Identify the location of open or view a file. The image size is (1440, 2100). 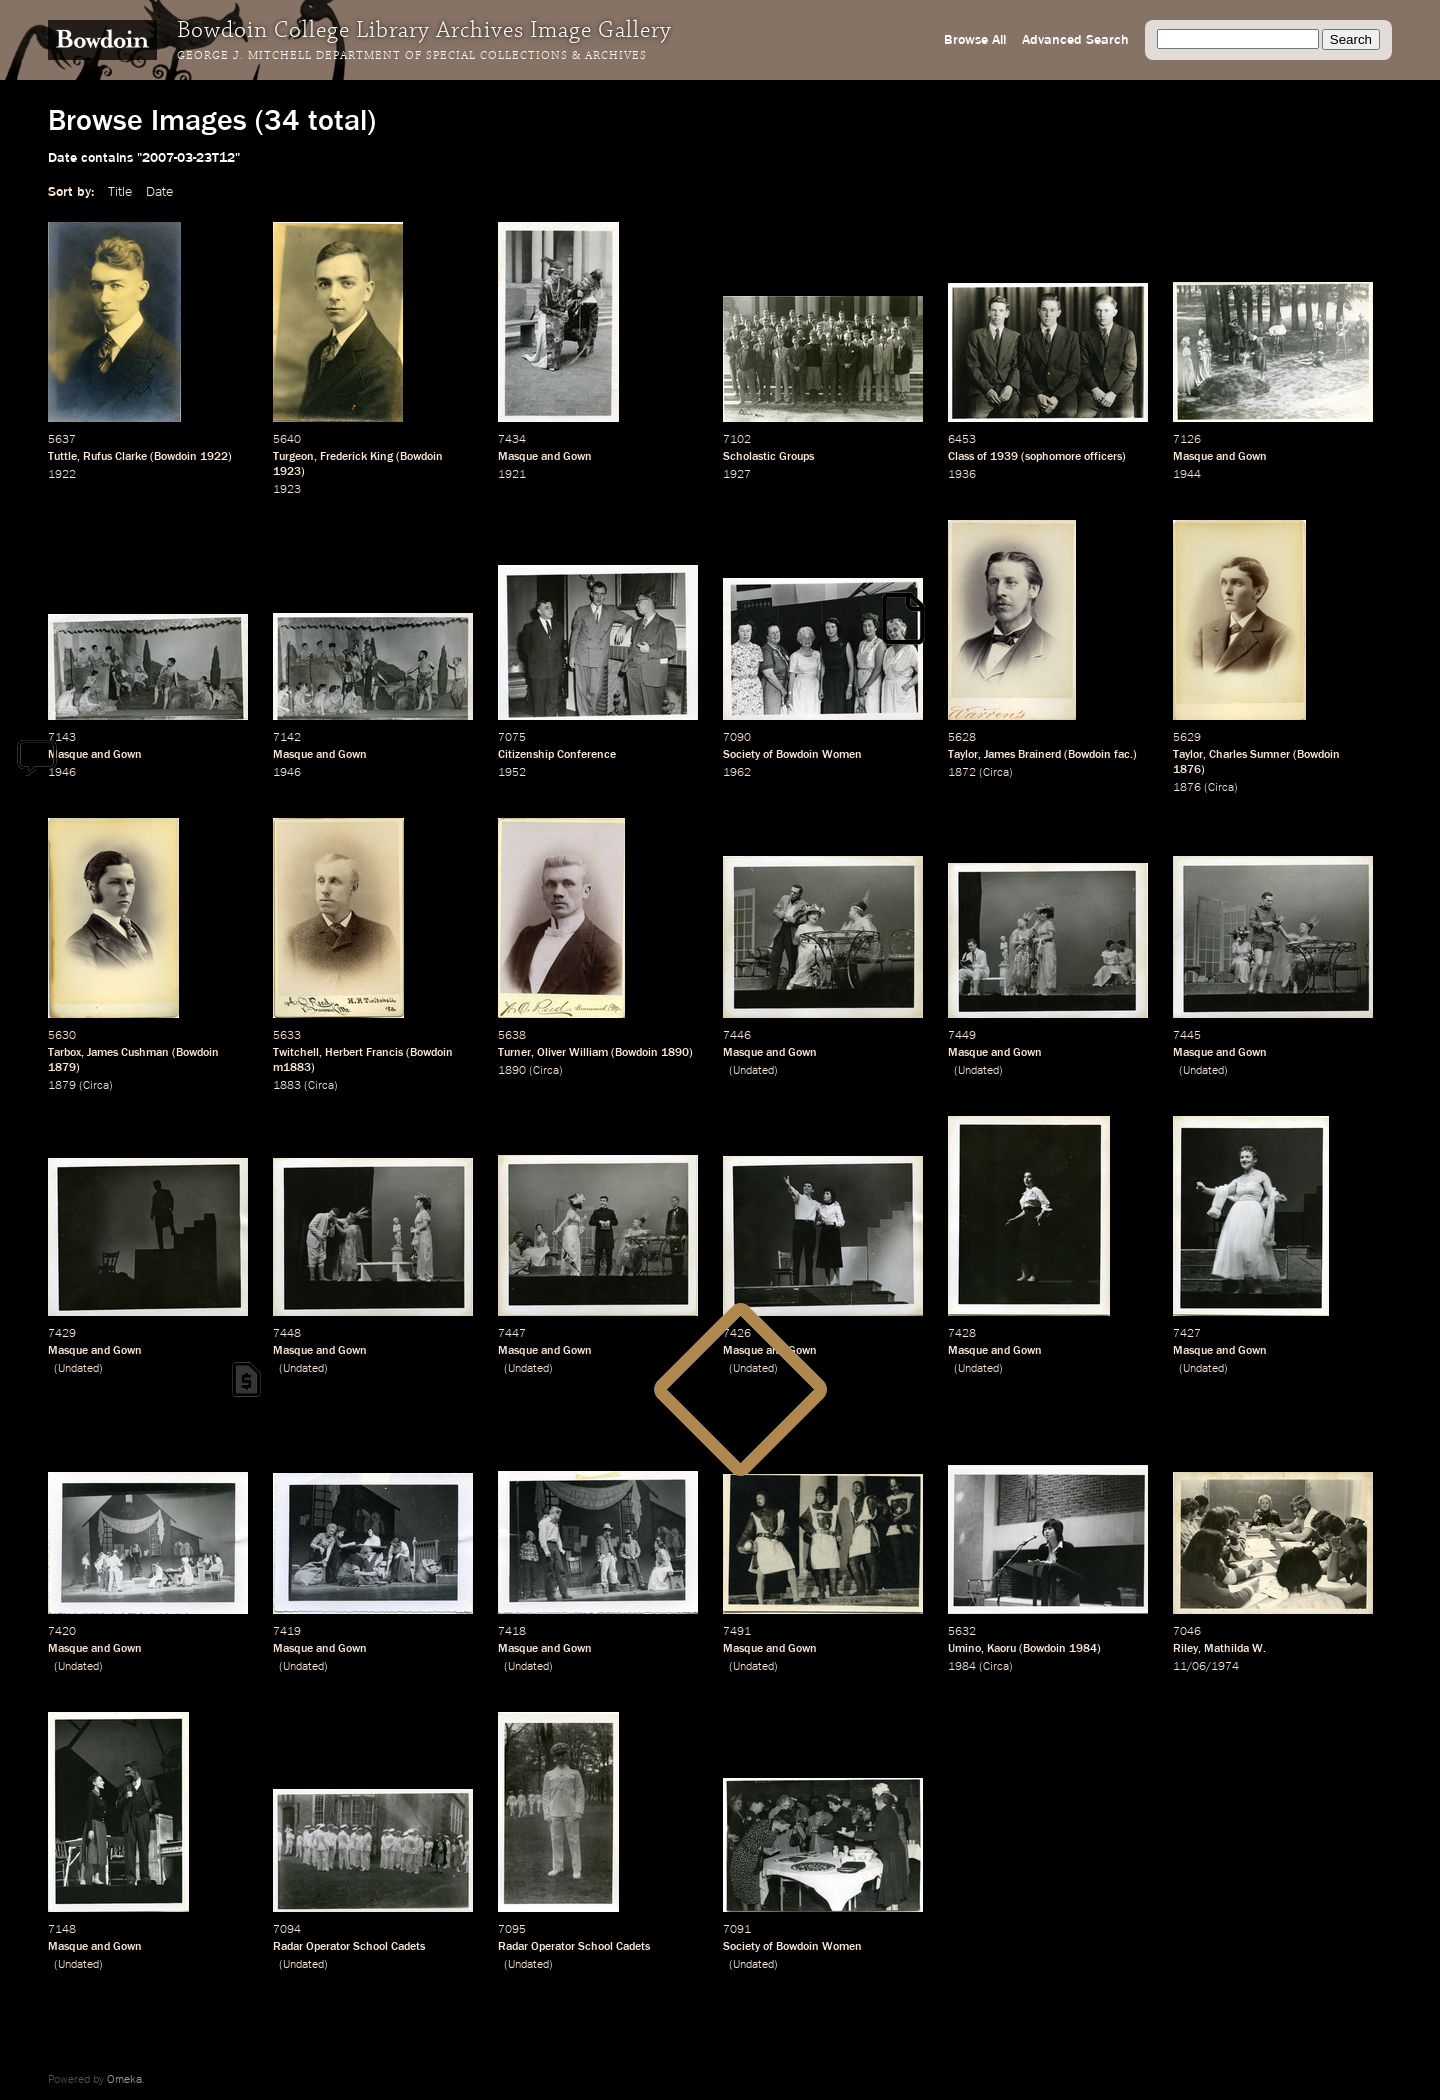
(903, 618).